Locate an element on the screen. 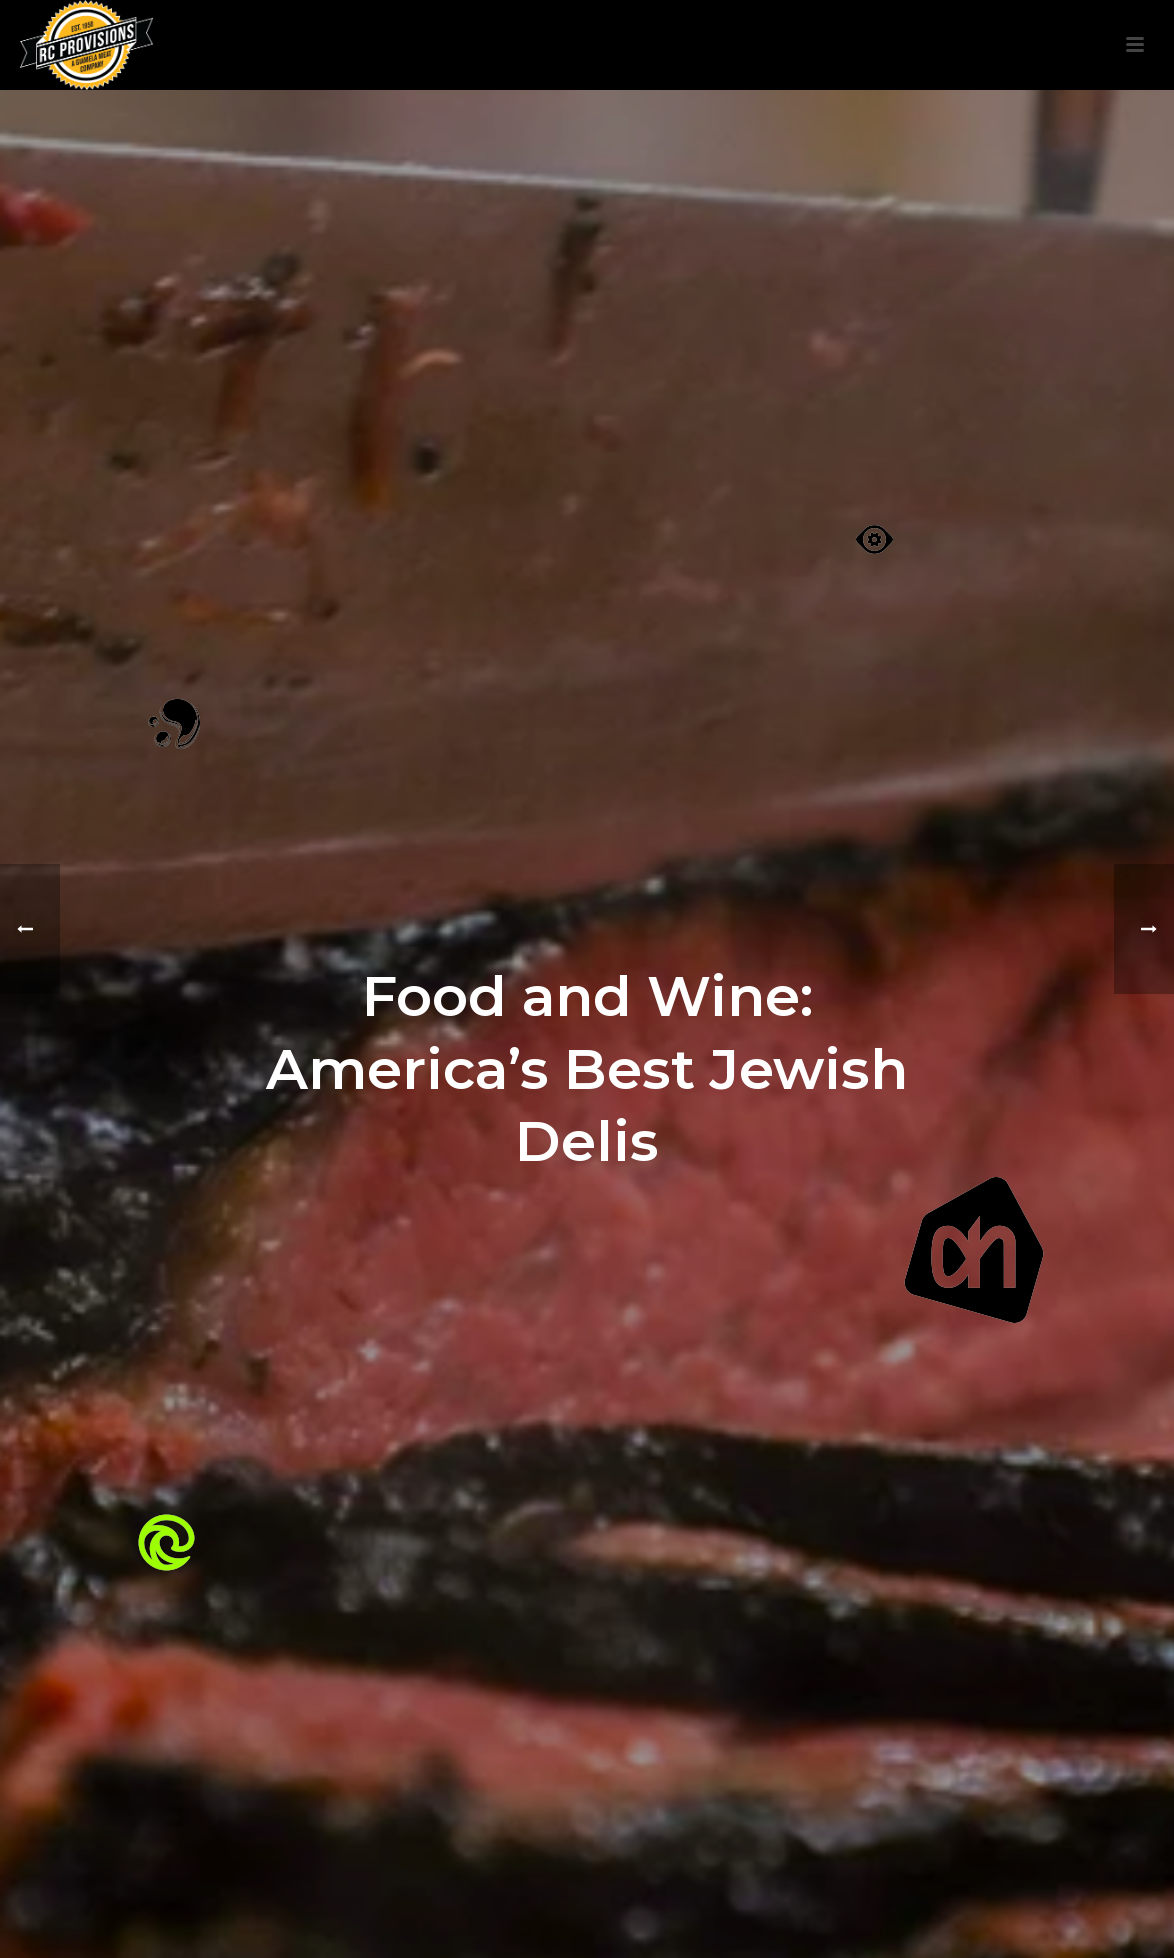 This screenshot has height=1958, width=1174. open the Albert Heijn grocery store app is located at coordinates (974, 1250).